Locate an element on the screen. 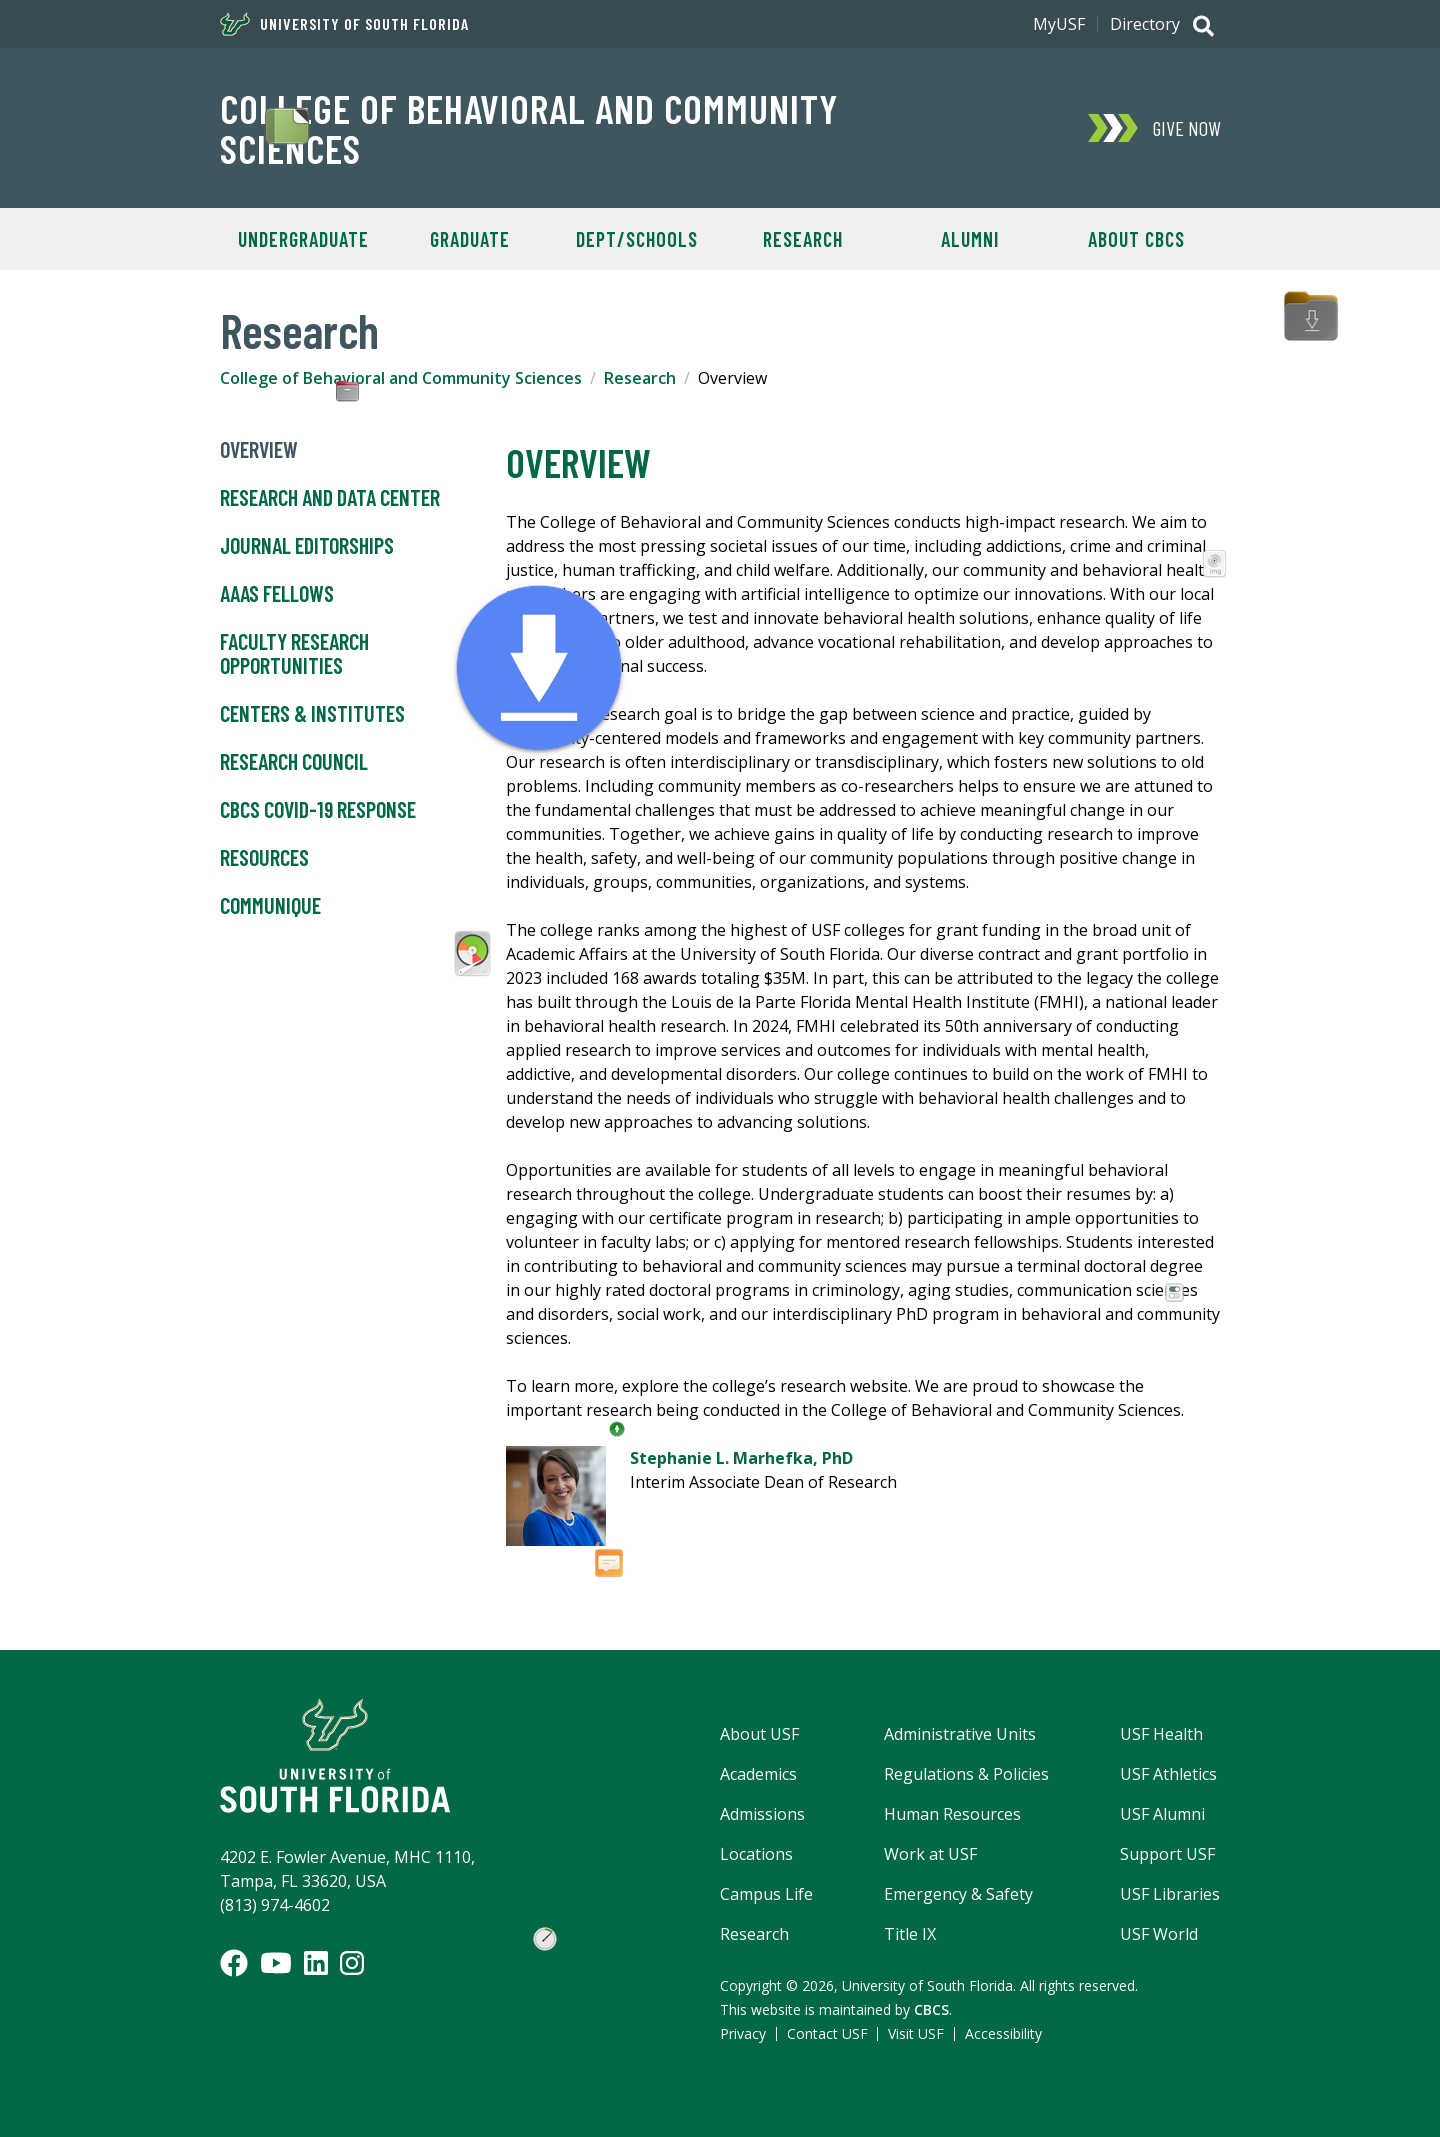 The height and width of the screenshot is (2137, 1440). access your downloads folder is located at coordinates (539, 668).